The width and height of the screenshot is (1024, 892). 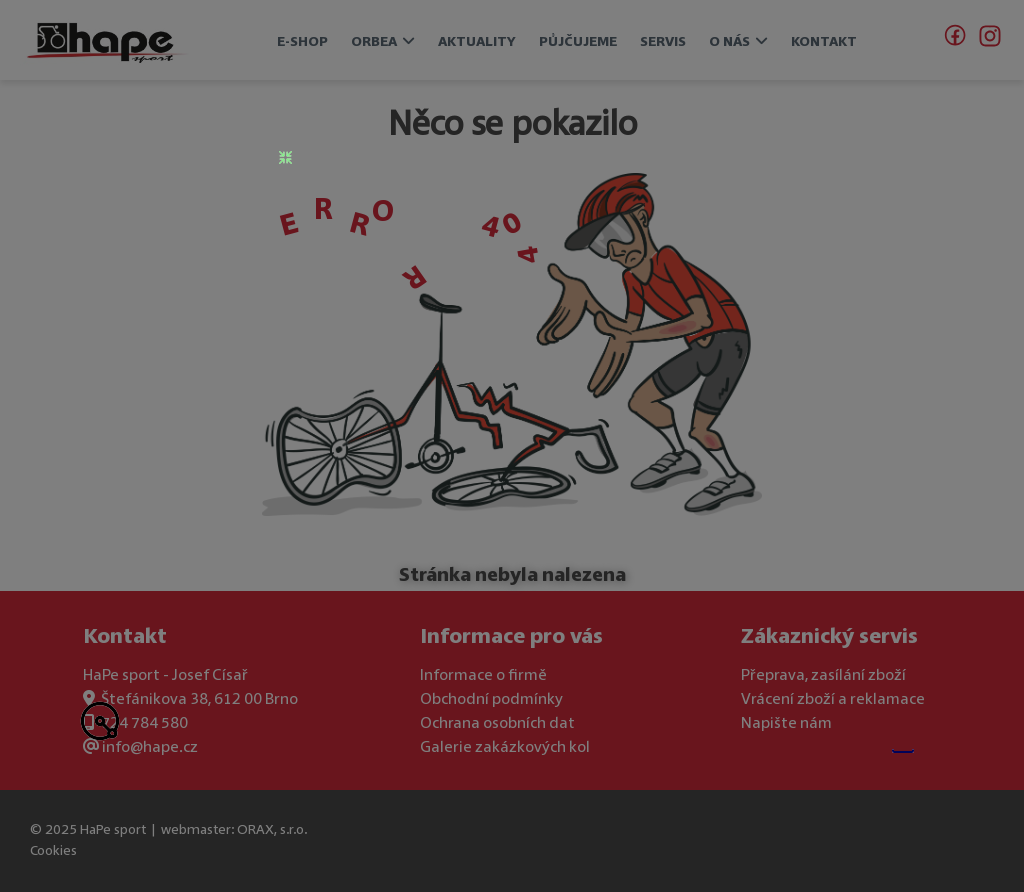 What do you see at coordinates (903, 745) in the screenshot?
I see `insert a space character` at bounding box center [903, 745].